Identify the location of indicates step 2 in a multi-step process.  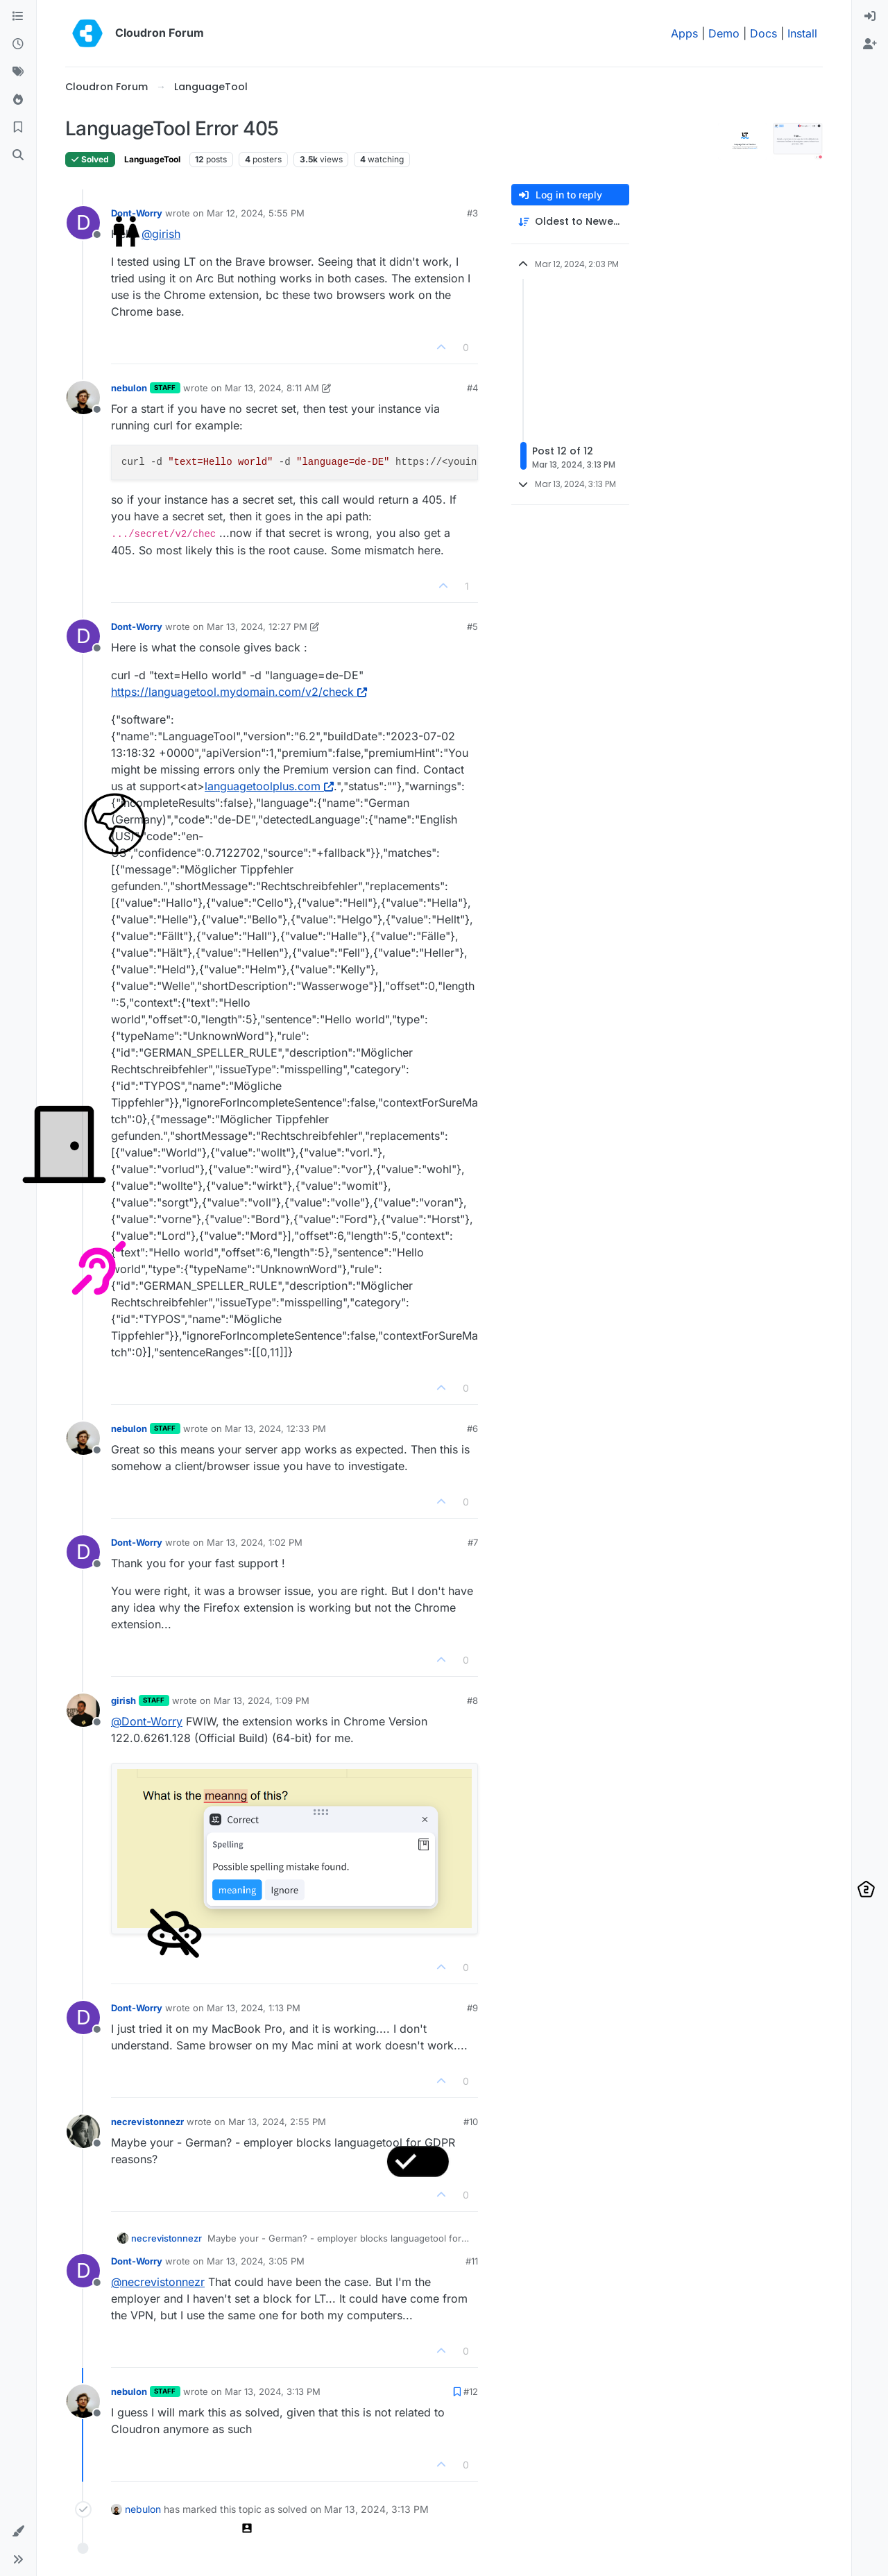
(866, 1889).